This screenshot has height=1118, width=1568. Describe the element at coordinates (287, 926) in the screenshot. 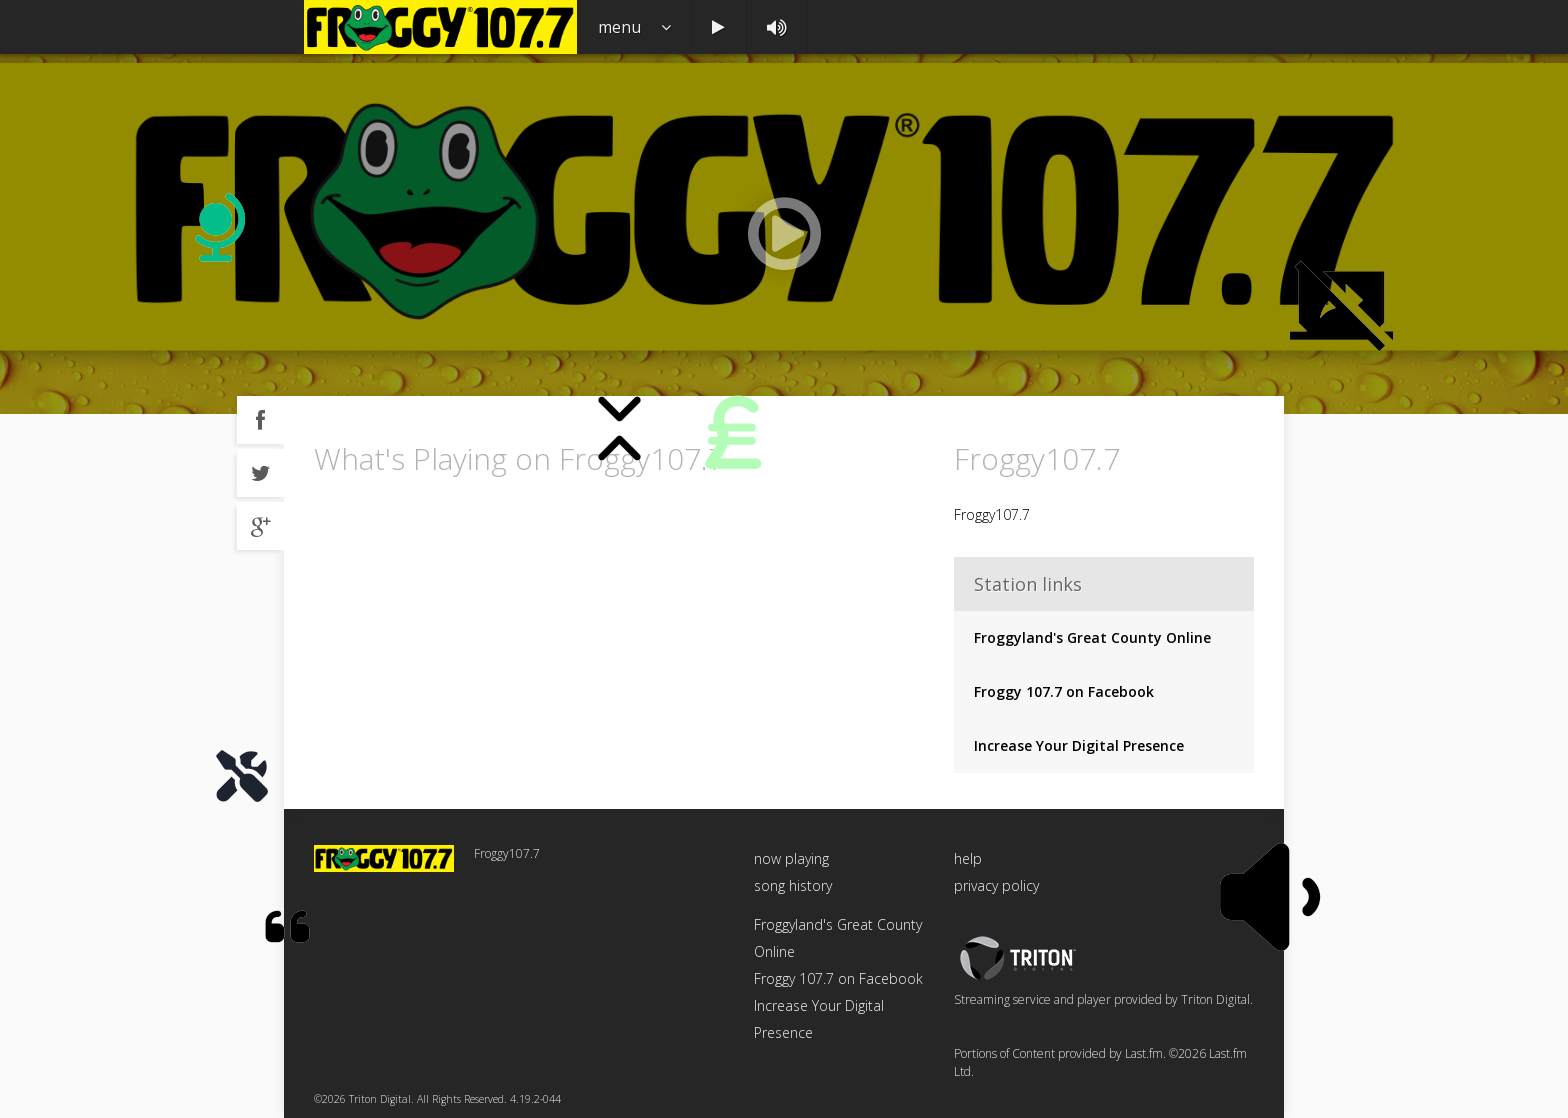

I see `insert a block quote` at that location.